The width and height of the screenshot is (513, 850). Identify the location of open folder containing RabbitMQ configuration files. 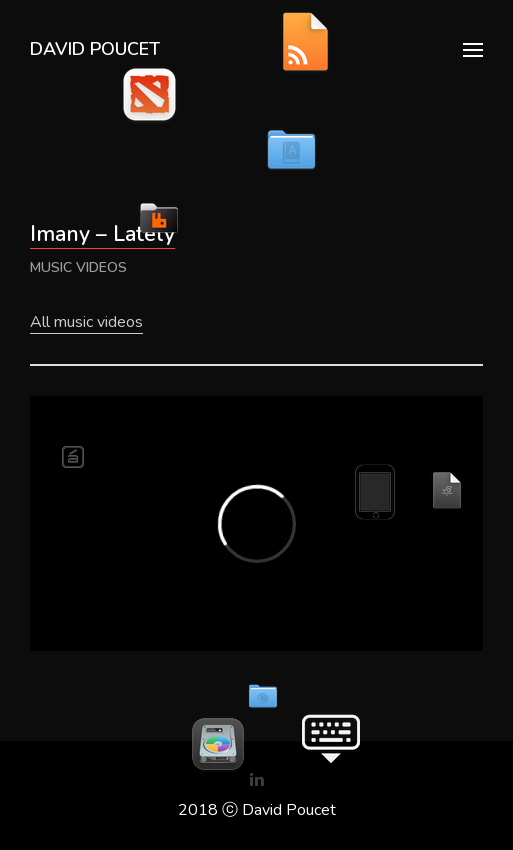
(159, 219).